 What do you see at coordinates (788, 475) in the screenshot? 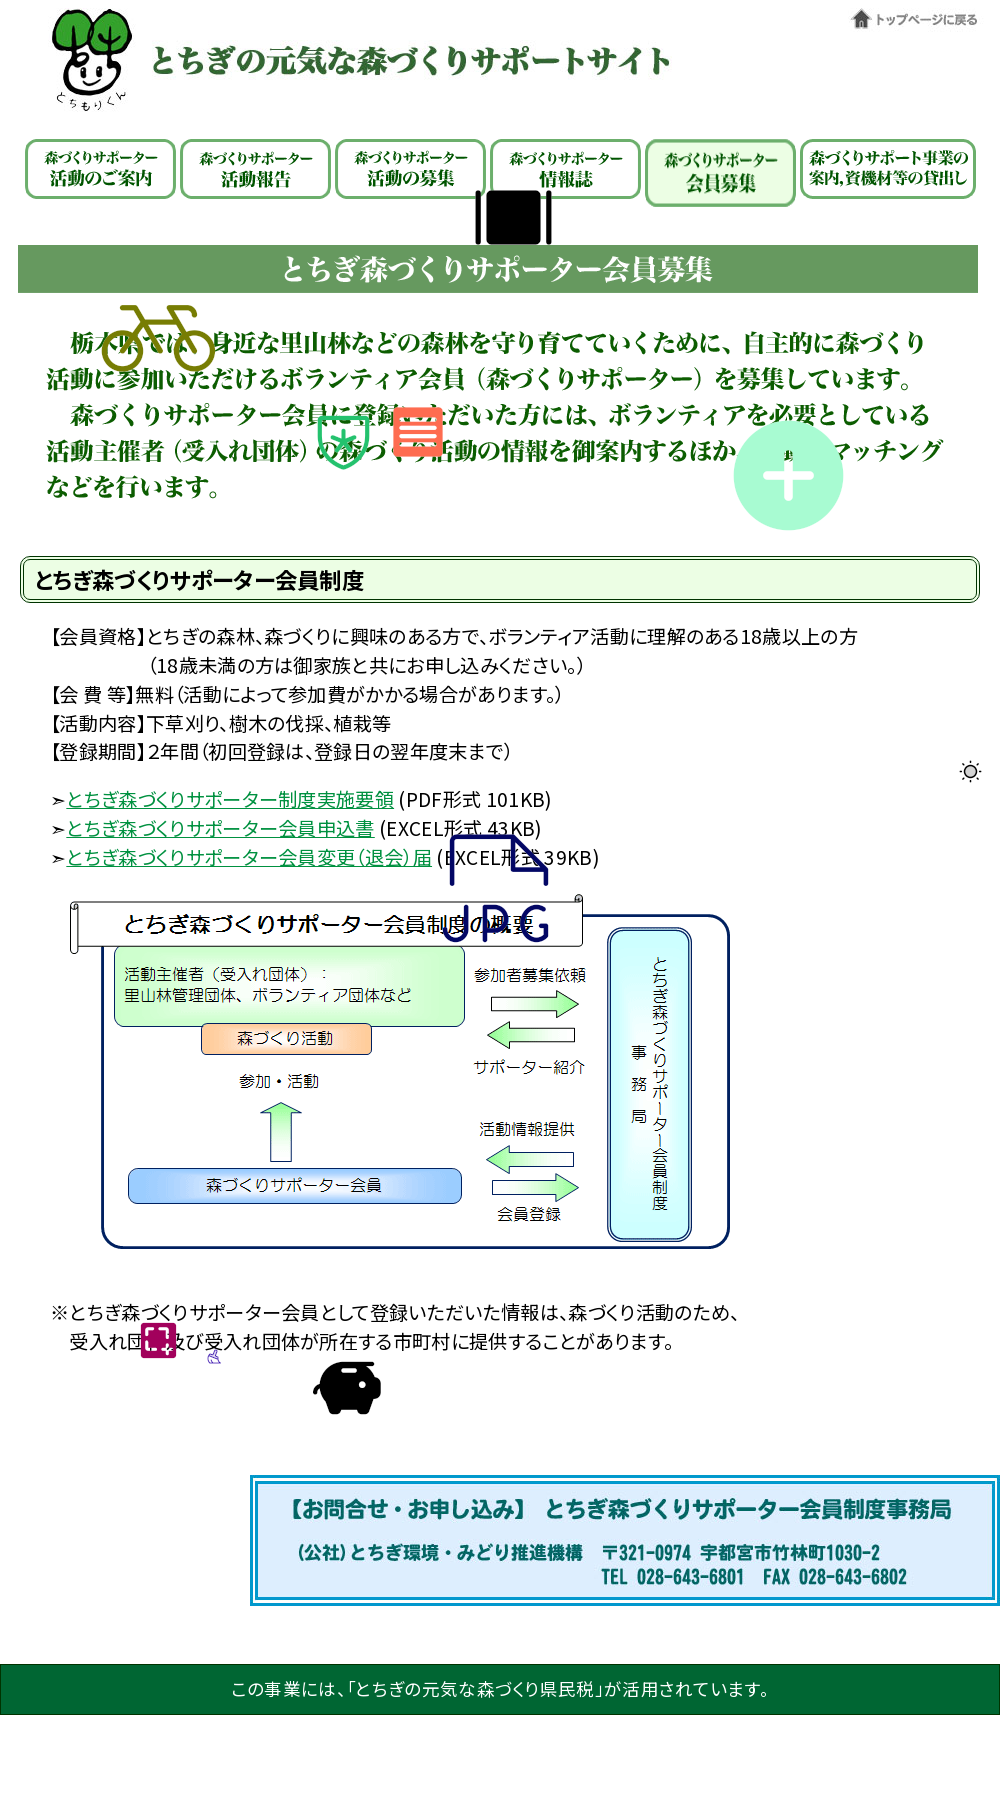
I see `add a new item` at bounding box center [788, 475].